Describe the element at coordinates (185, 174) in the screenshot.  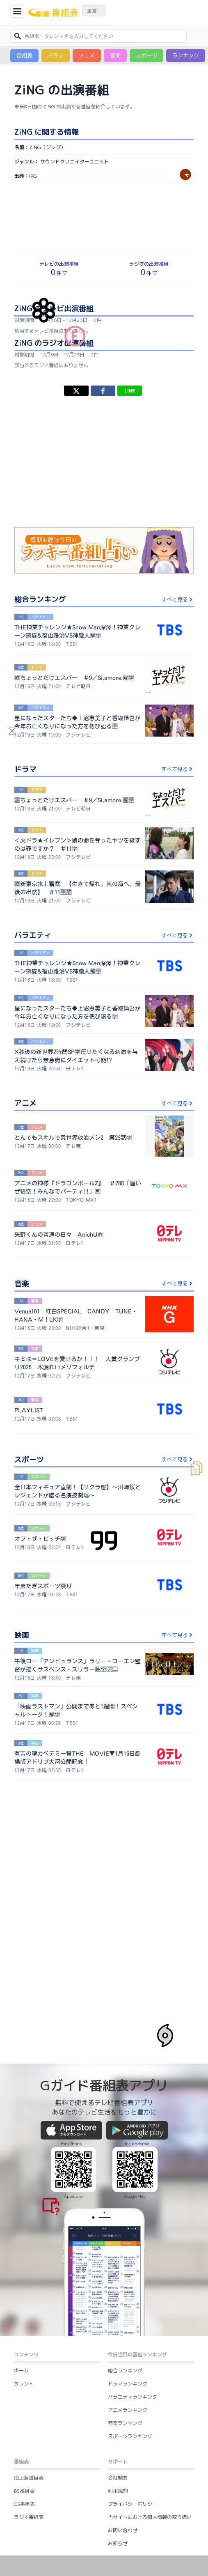
I see `indicates afternoon time or PM hours` at that location.